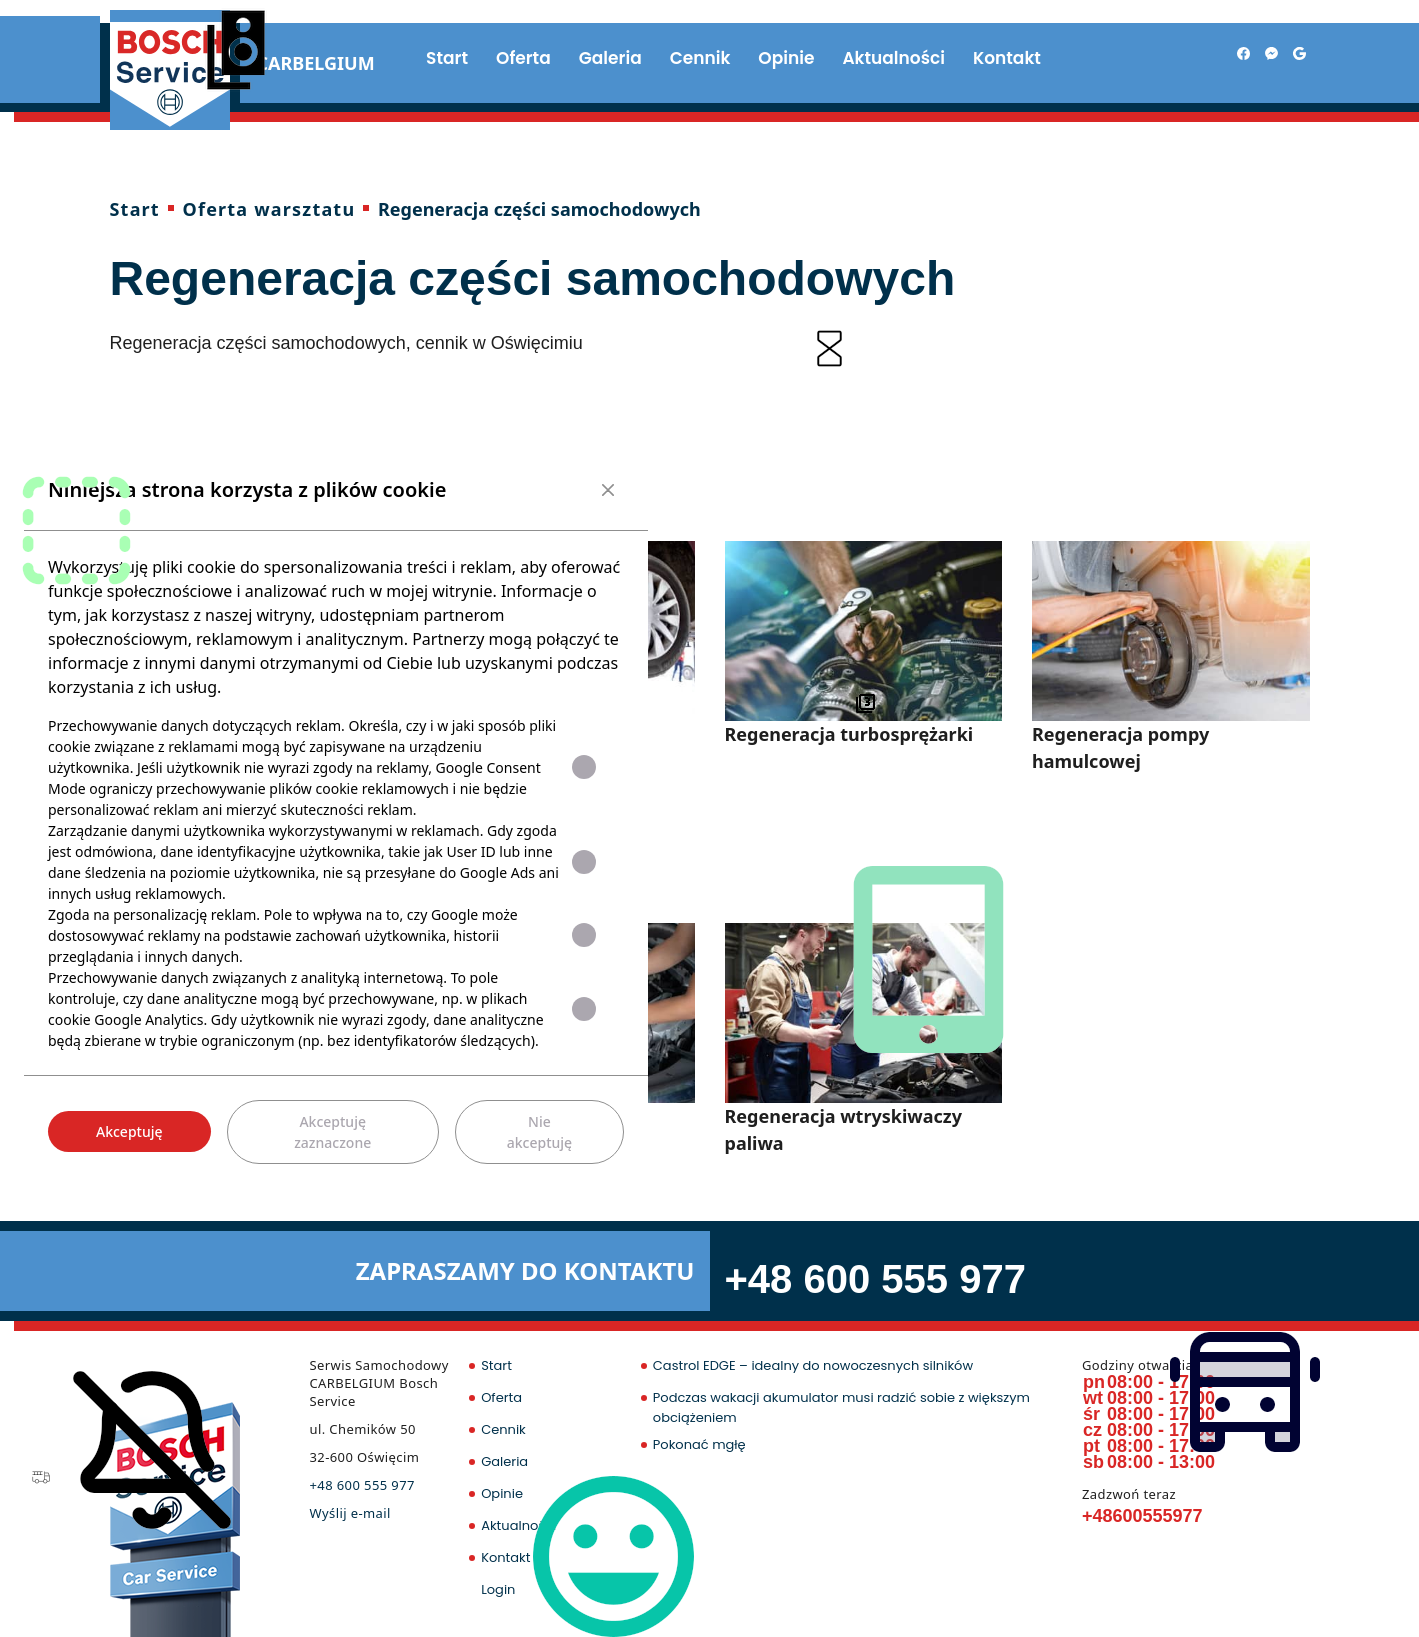 This screenshot has width=1419, height=1637. Describe the element at coordinates (1245, 1392) in the screenshot. I see `view public transit options` at that location.